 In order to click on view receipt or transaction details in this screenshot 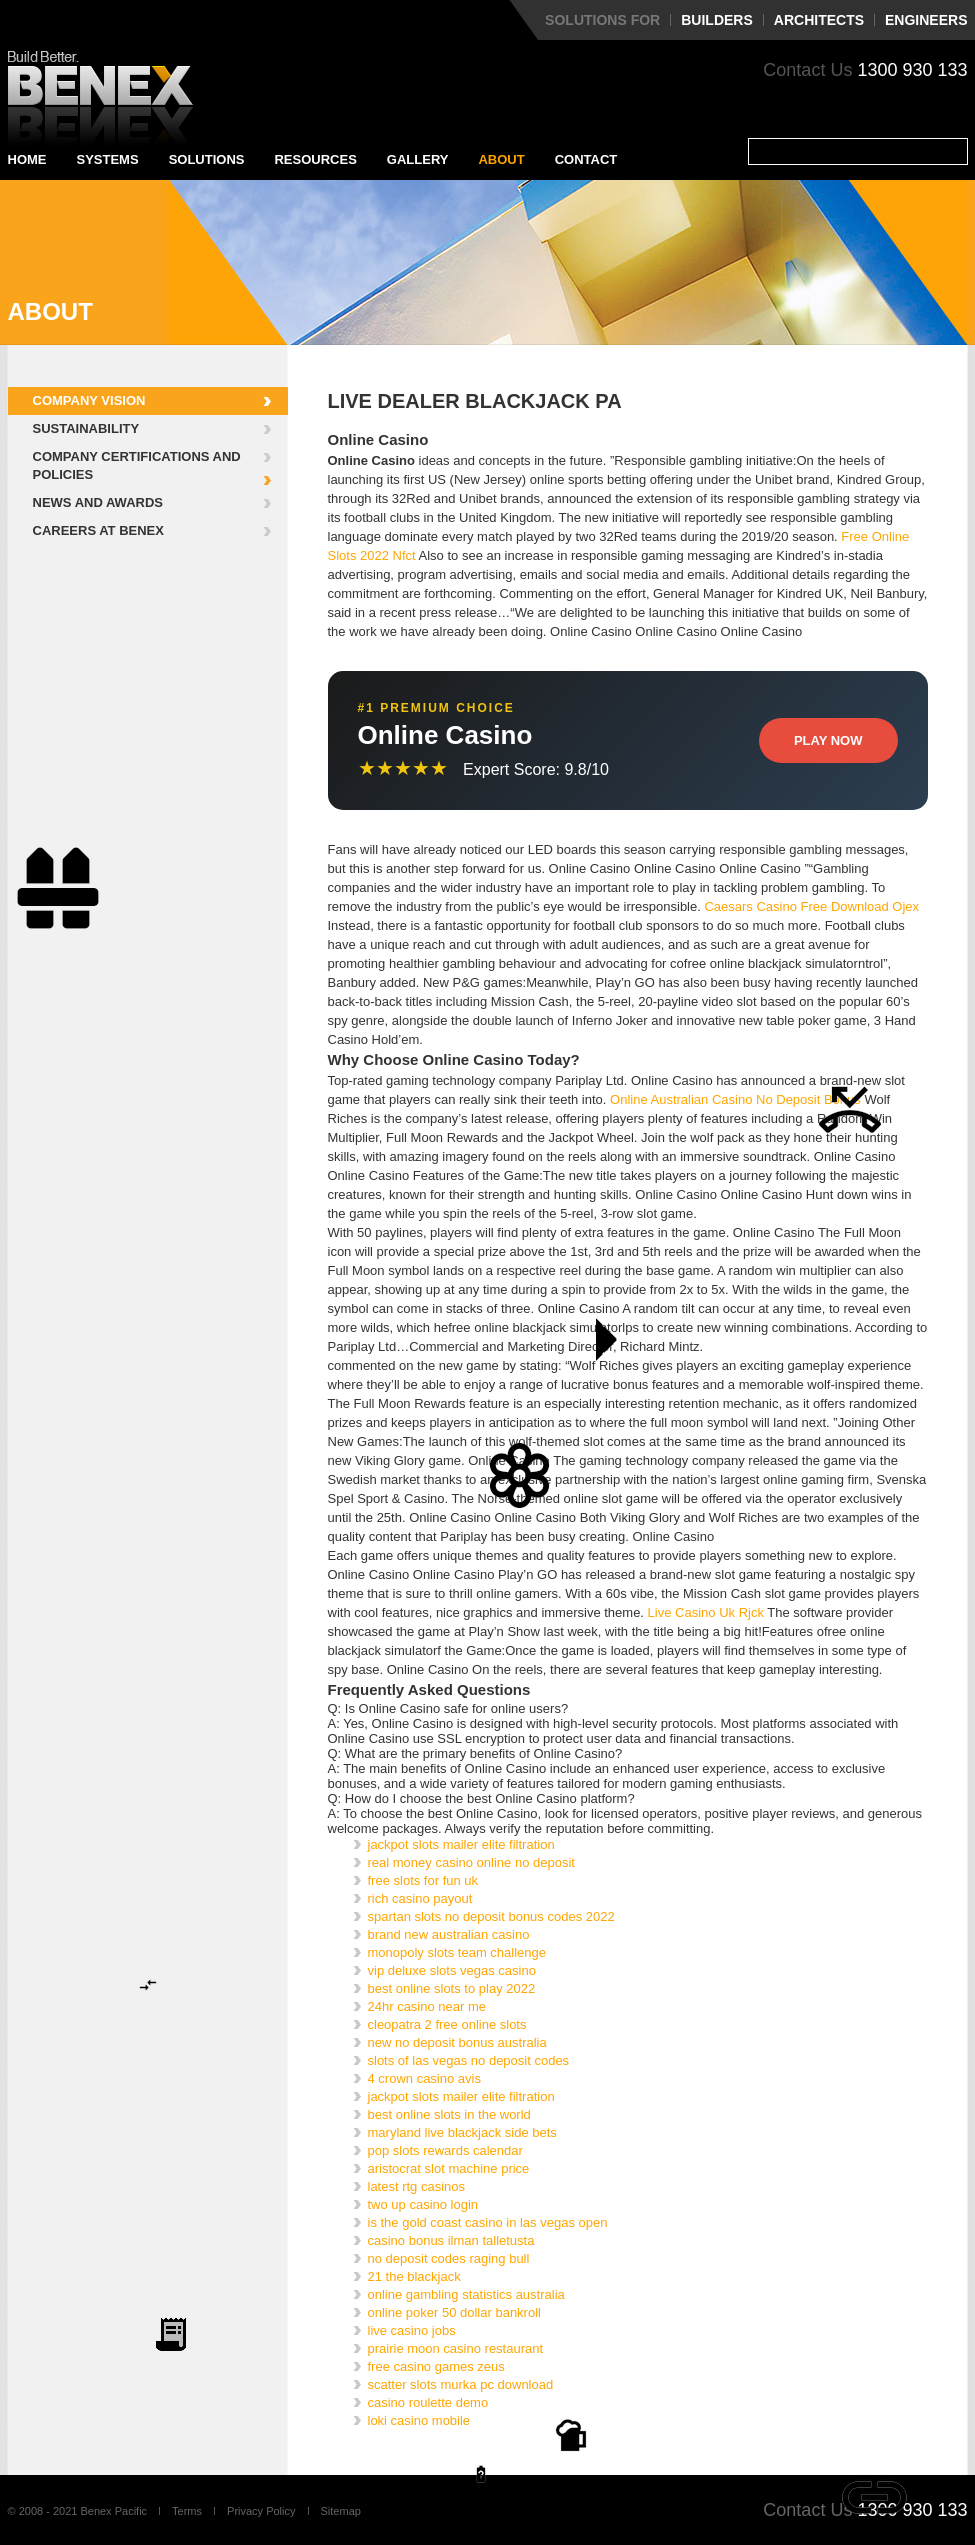, I will do `click(171, 2334)`.